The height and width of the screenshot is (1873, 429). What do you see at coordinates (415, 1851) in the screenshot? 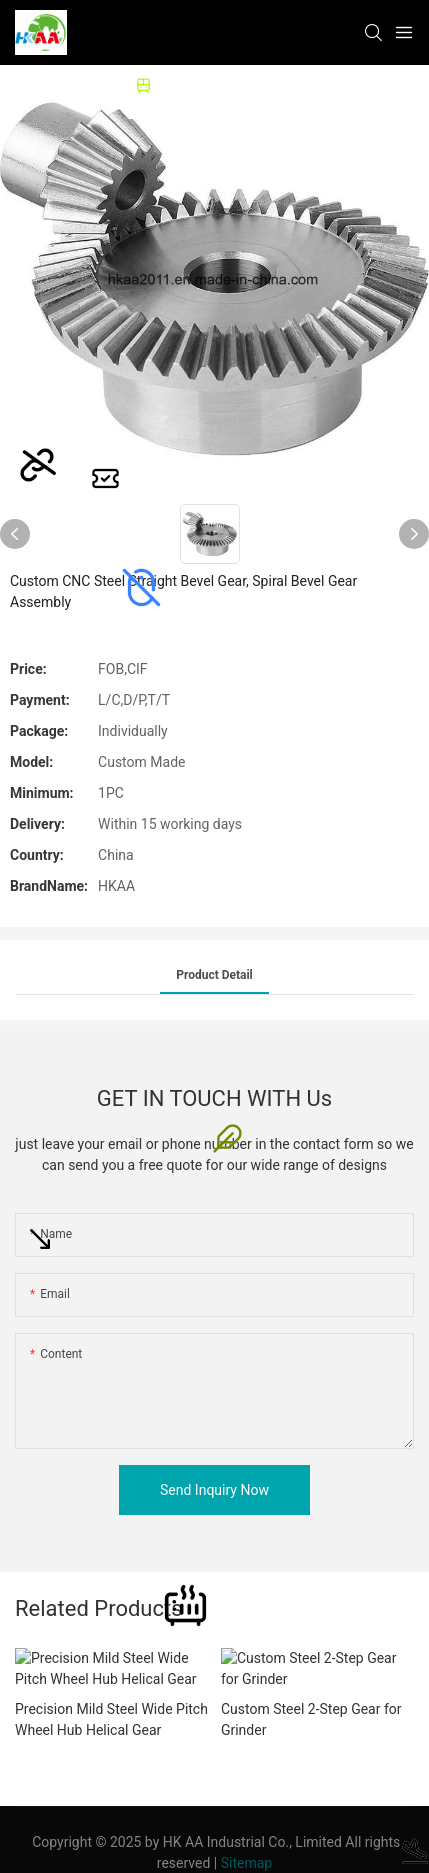
I see `indicates arriving flight status` at bounding box center [415, 1851].